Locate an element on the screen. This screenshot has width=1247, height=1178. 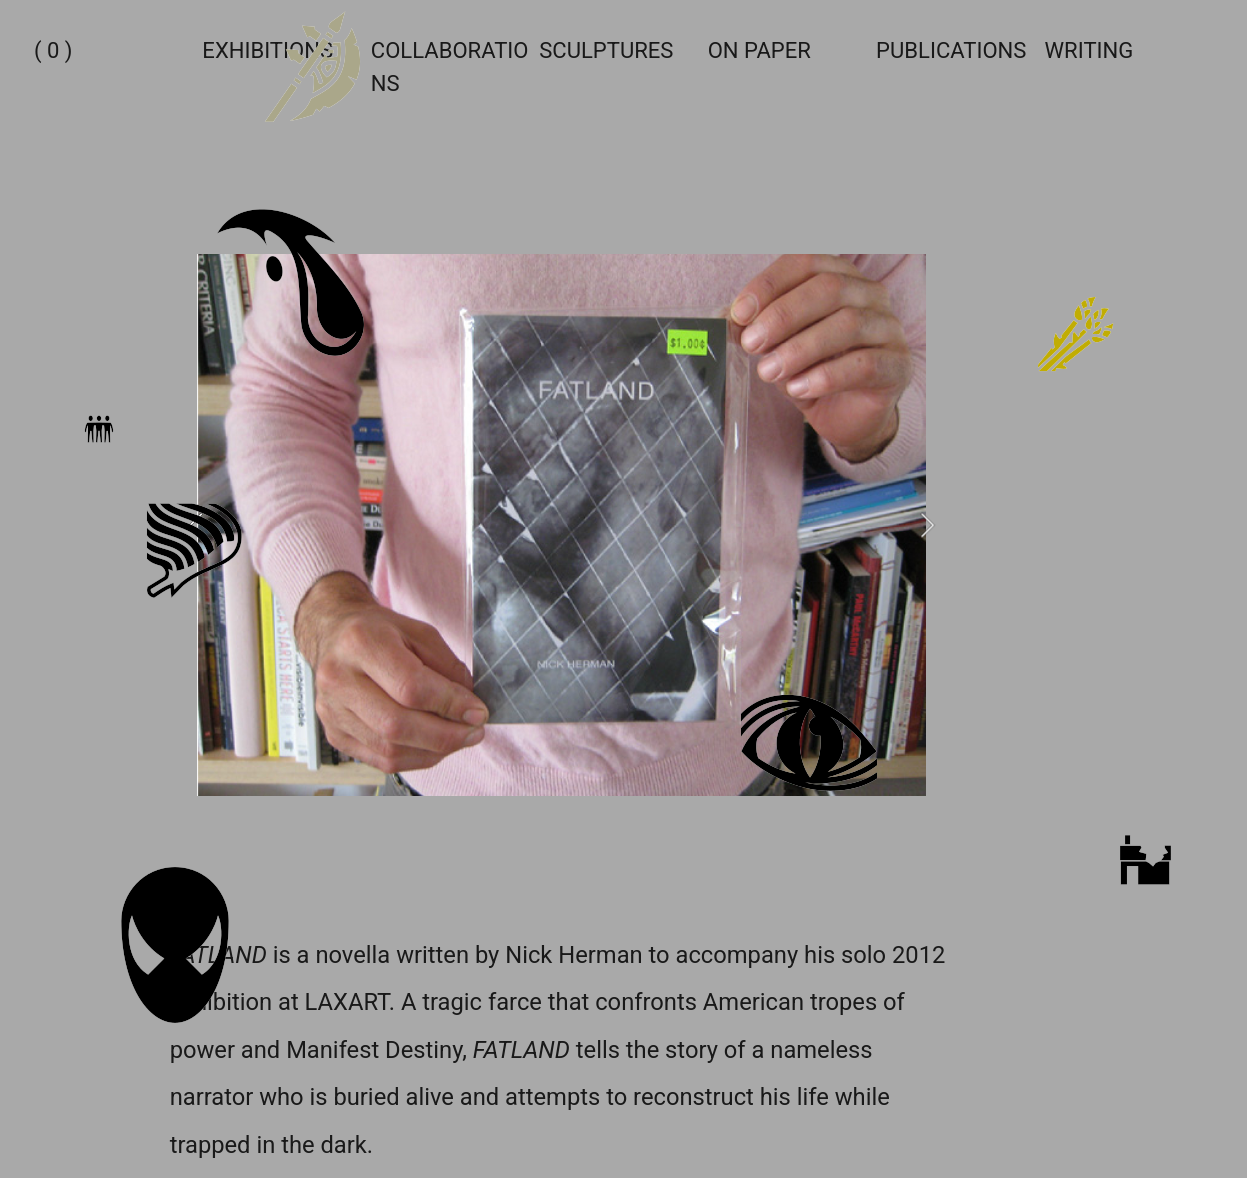
select warrior or berserker class is located at coordinates (309, 66).